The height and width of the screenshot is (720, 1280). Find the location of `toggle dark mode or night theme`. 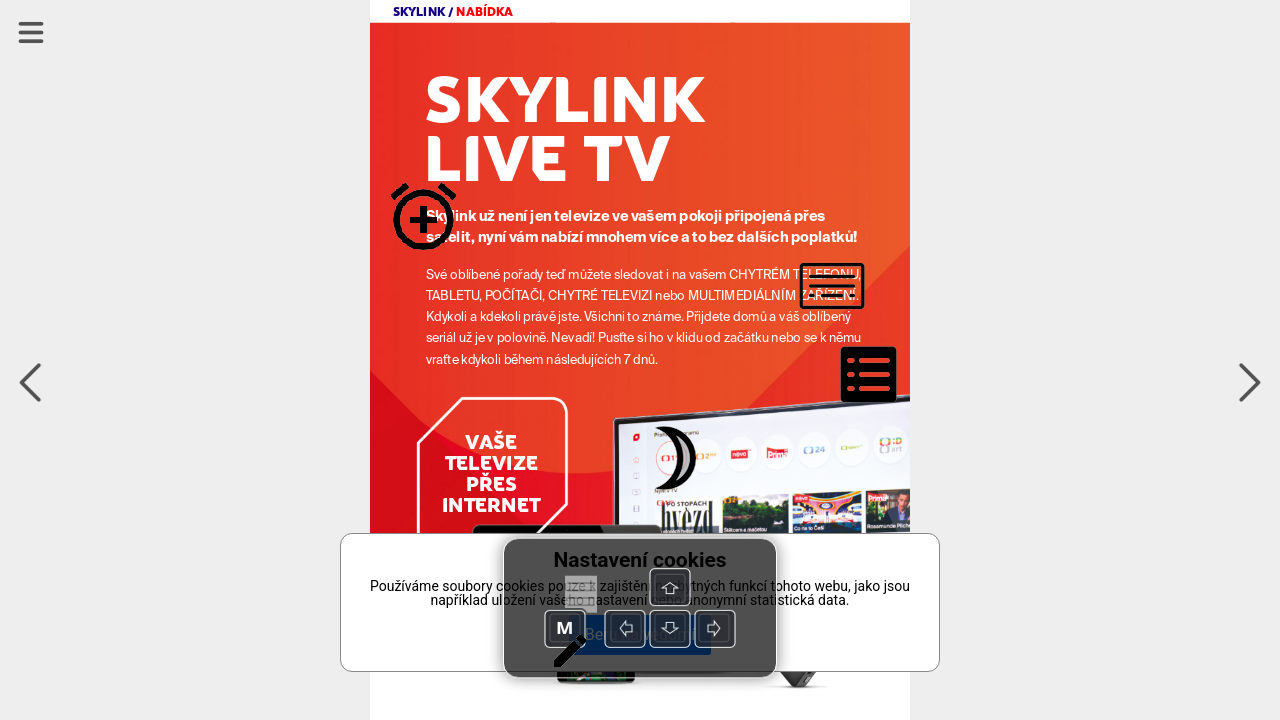

toggle dark mode or night theme is located at coordinates (674, 458).